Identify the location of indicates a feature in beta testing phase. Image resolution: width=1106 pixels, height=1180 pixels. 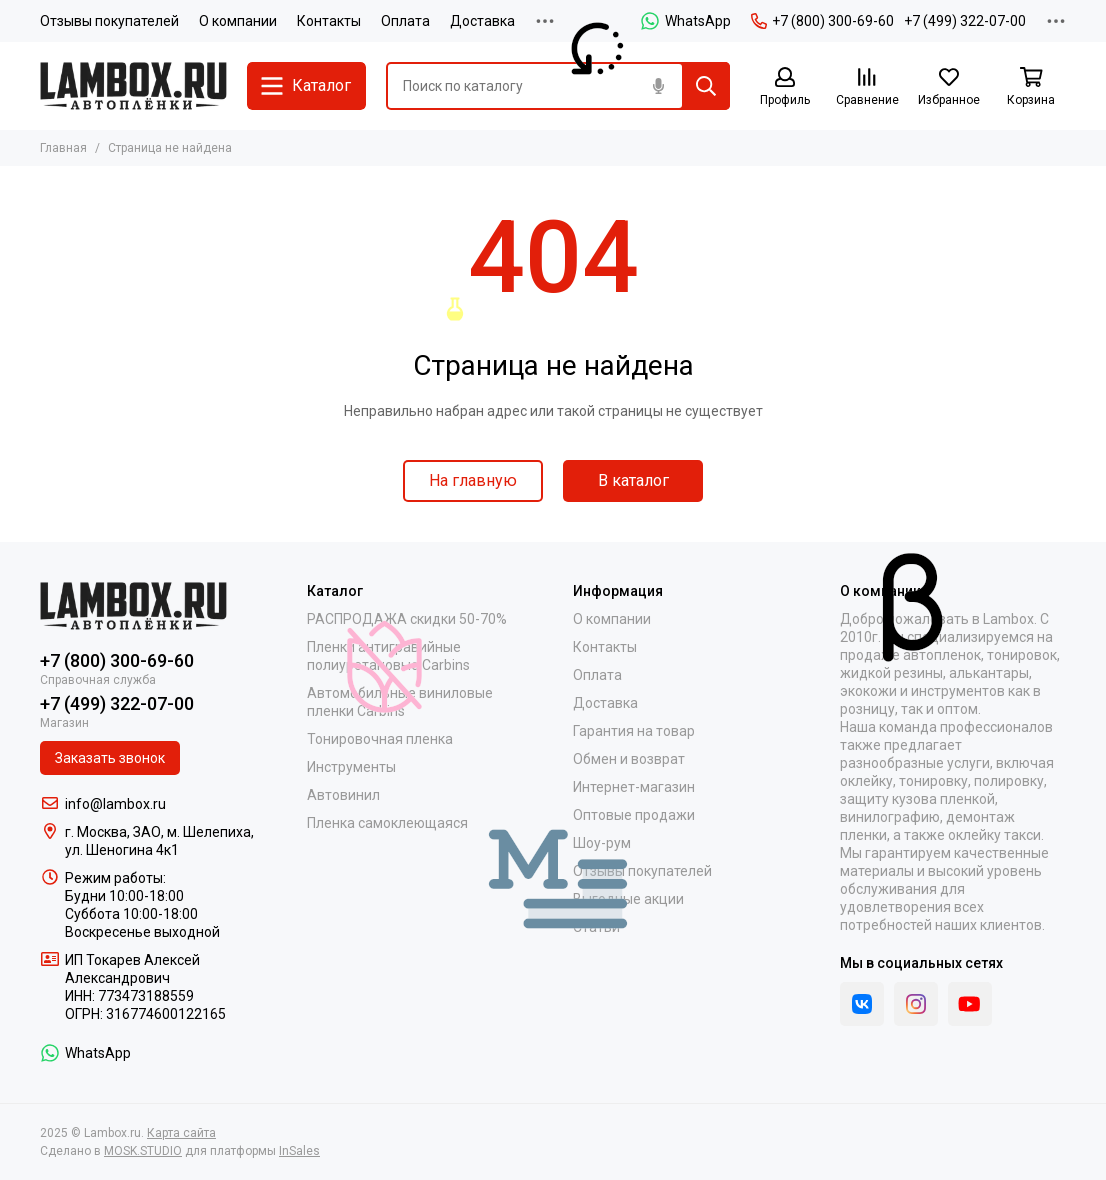
(910, 602).